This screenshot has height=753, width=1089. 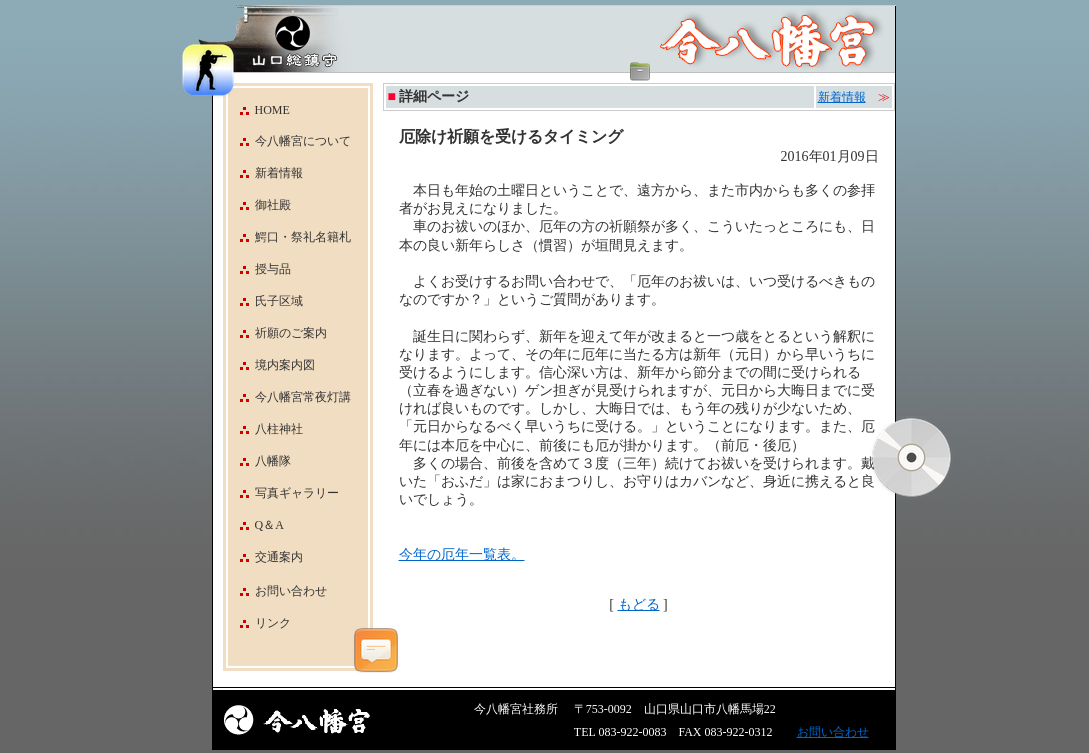 What do you see at coordinates (640, 71) in the screenshot?
I see `open the nautilus file manager` at bounding box center [640, 71].